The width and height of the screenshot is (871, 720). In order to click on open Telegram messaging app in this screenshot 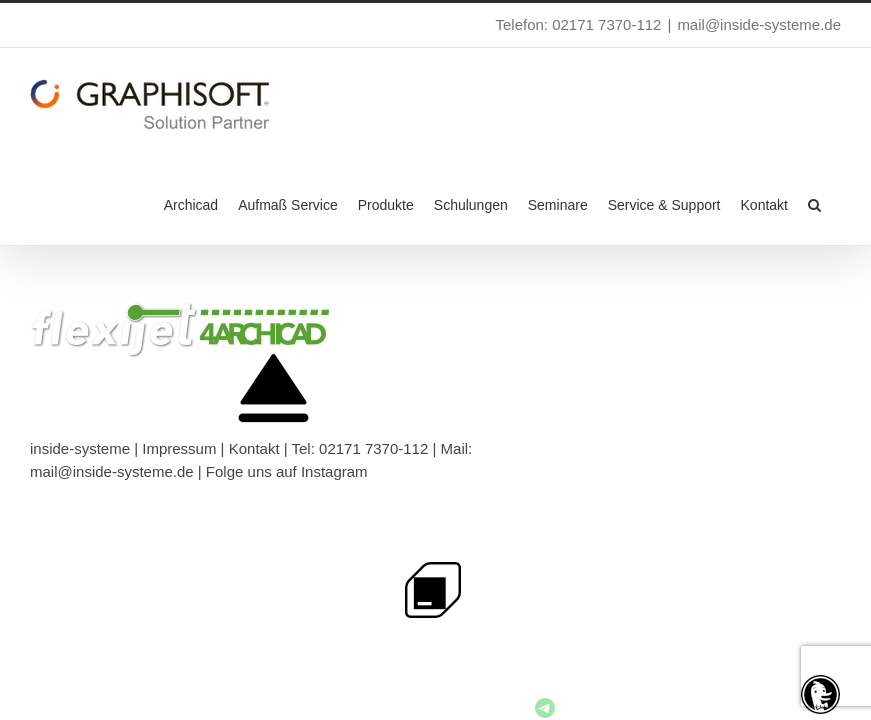, I will do `click(545, 708)`.